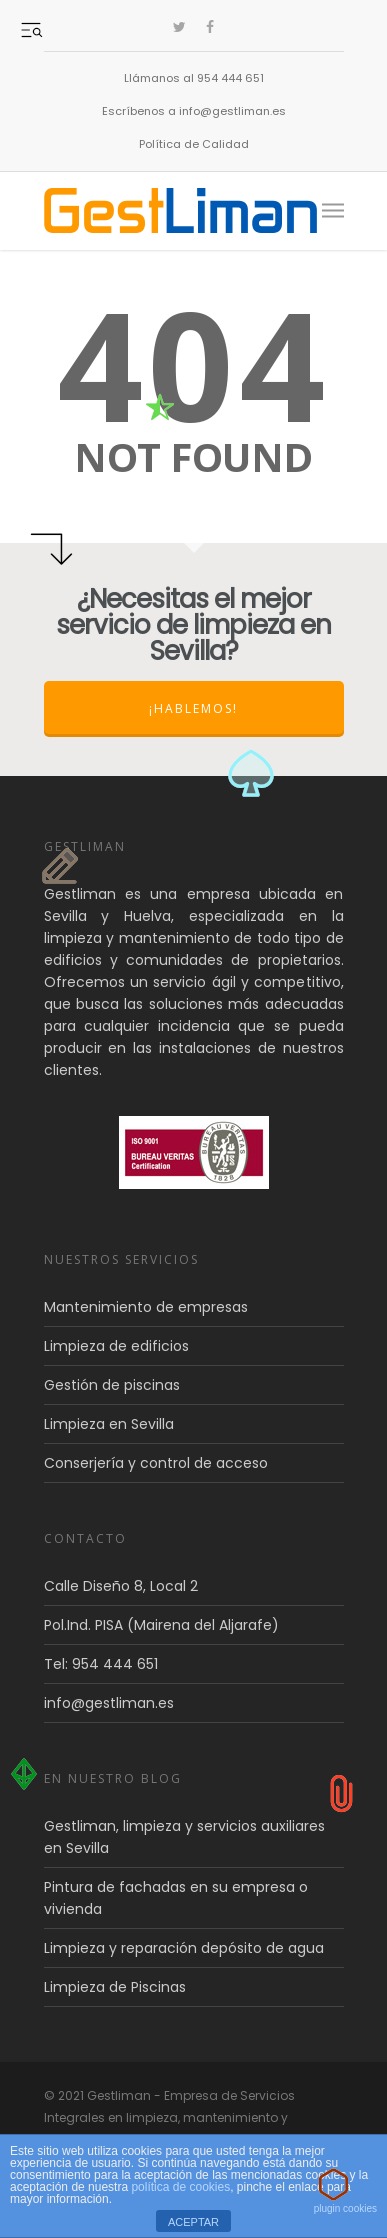  I want to click on search within a list or document, so click(31, 30).